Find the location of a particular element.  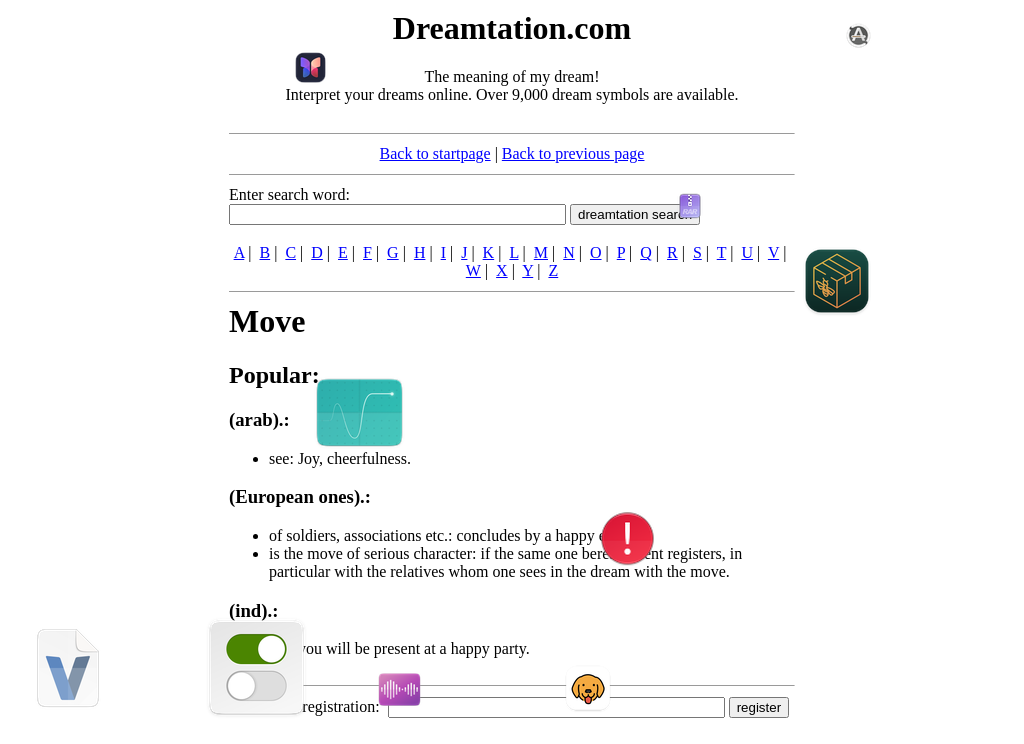

report a system error or crash is located at coordinates (627, 538).